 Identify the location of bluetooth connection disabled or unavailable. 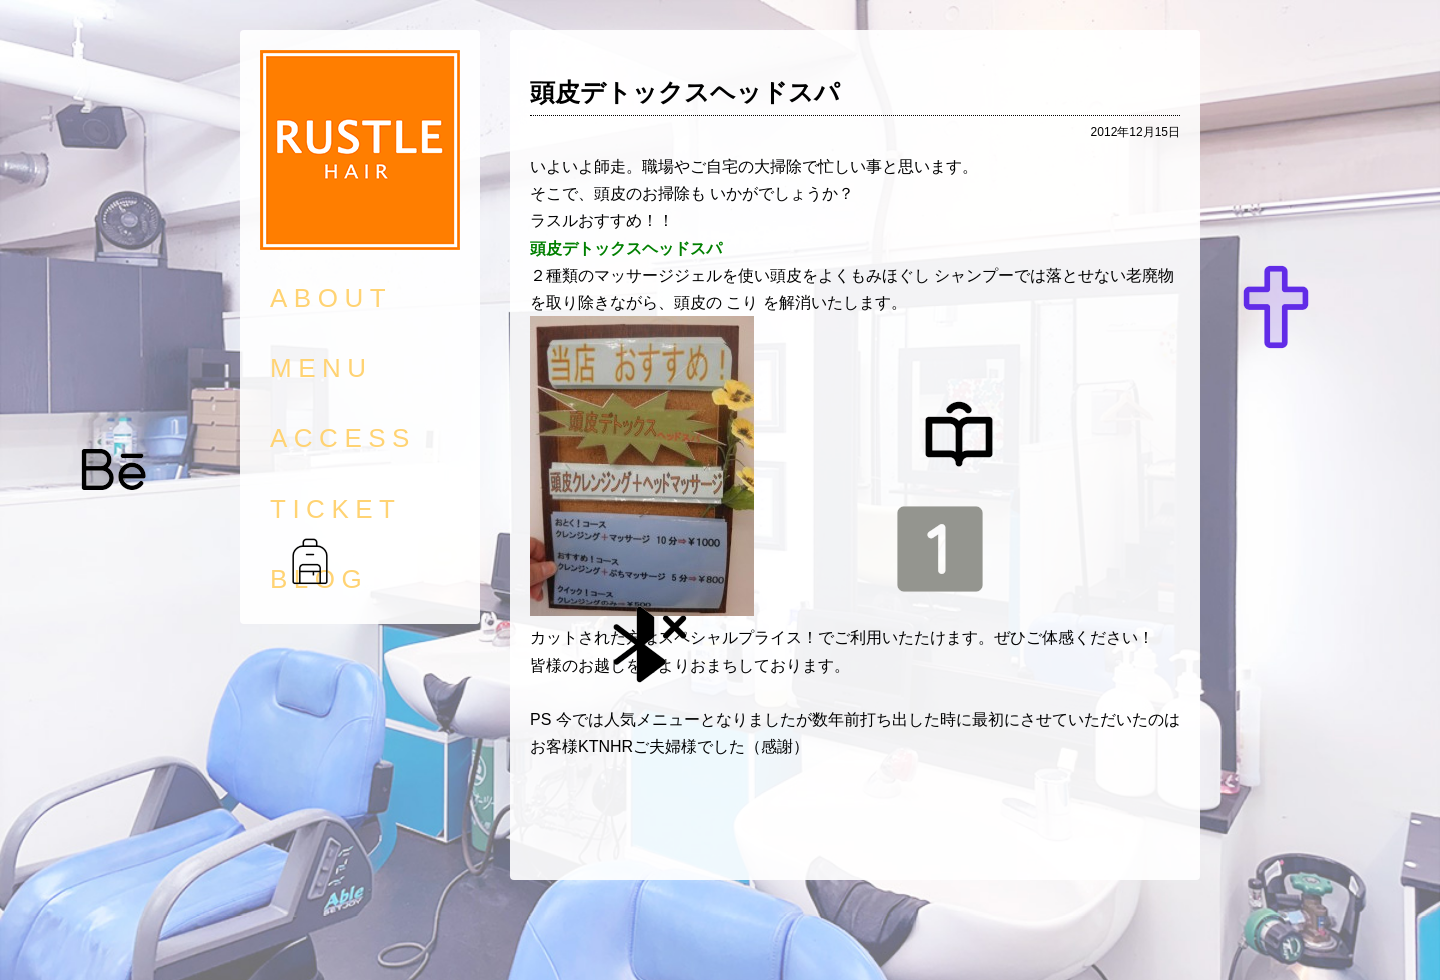
(645, 644).